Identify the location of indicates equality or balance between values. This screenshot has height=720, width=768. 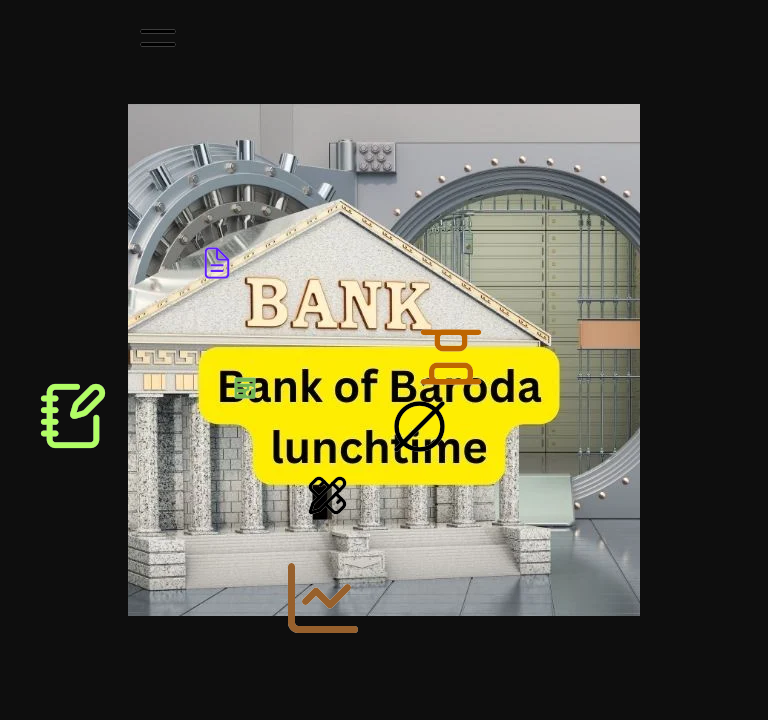
(158, 38).